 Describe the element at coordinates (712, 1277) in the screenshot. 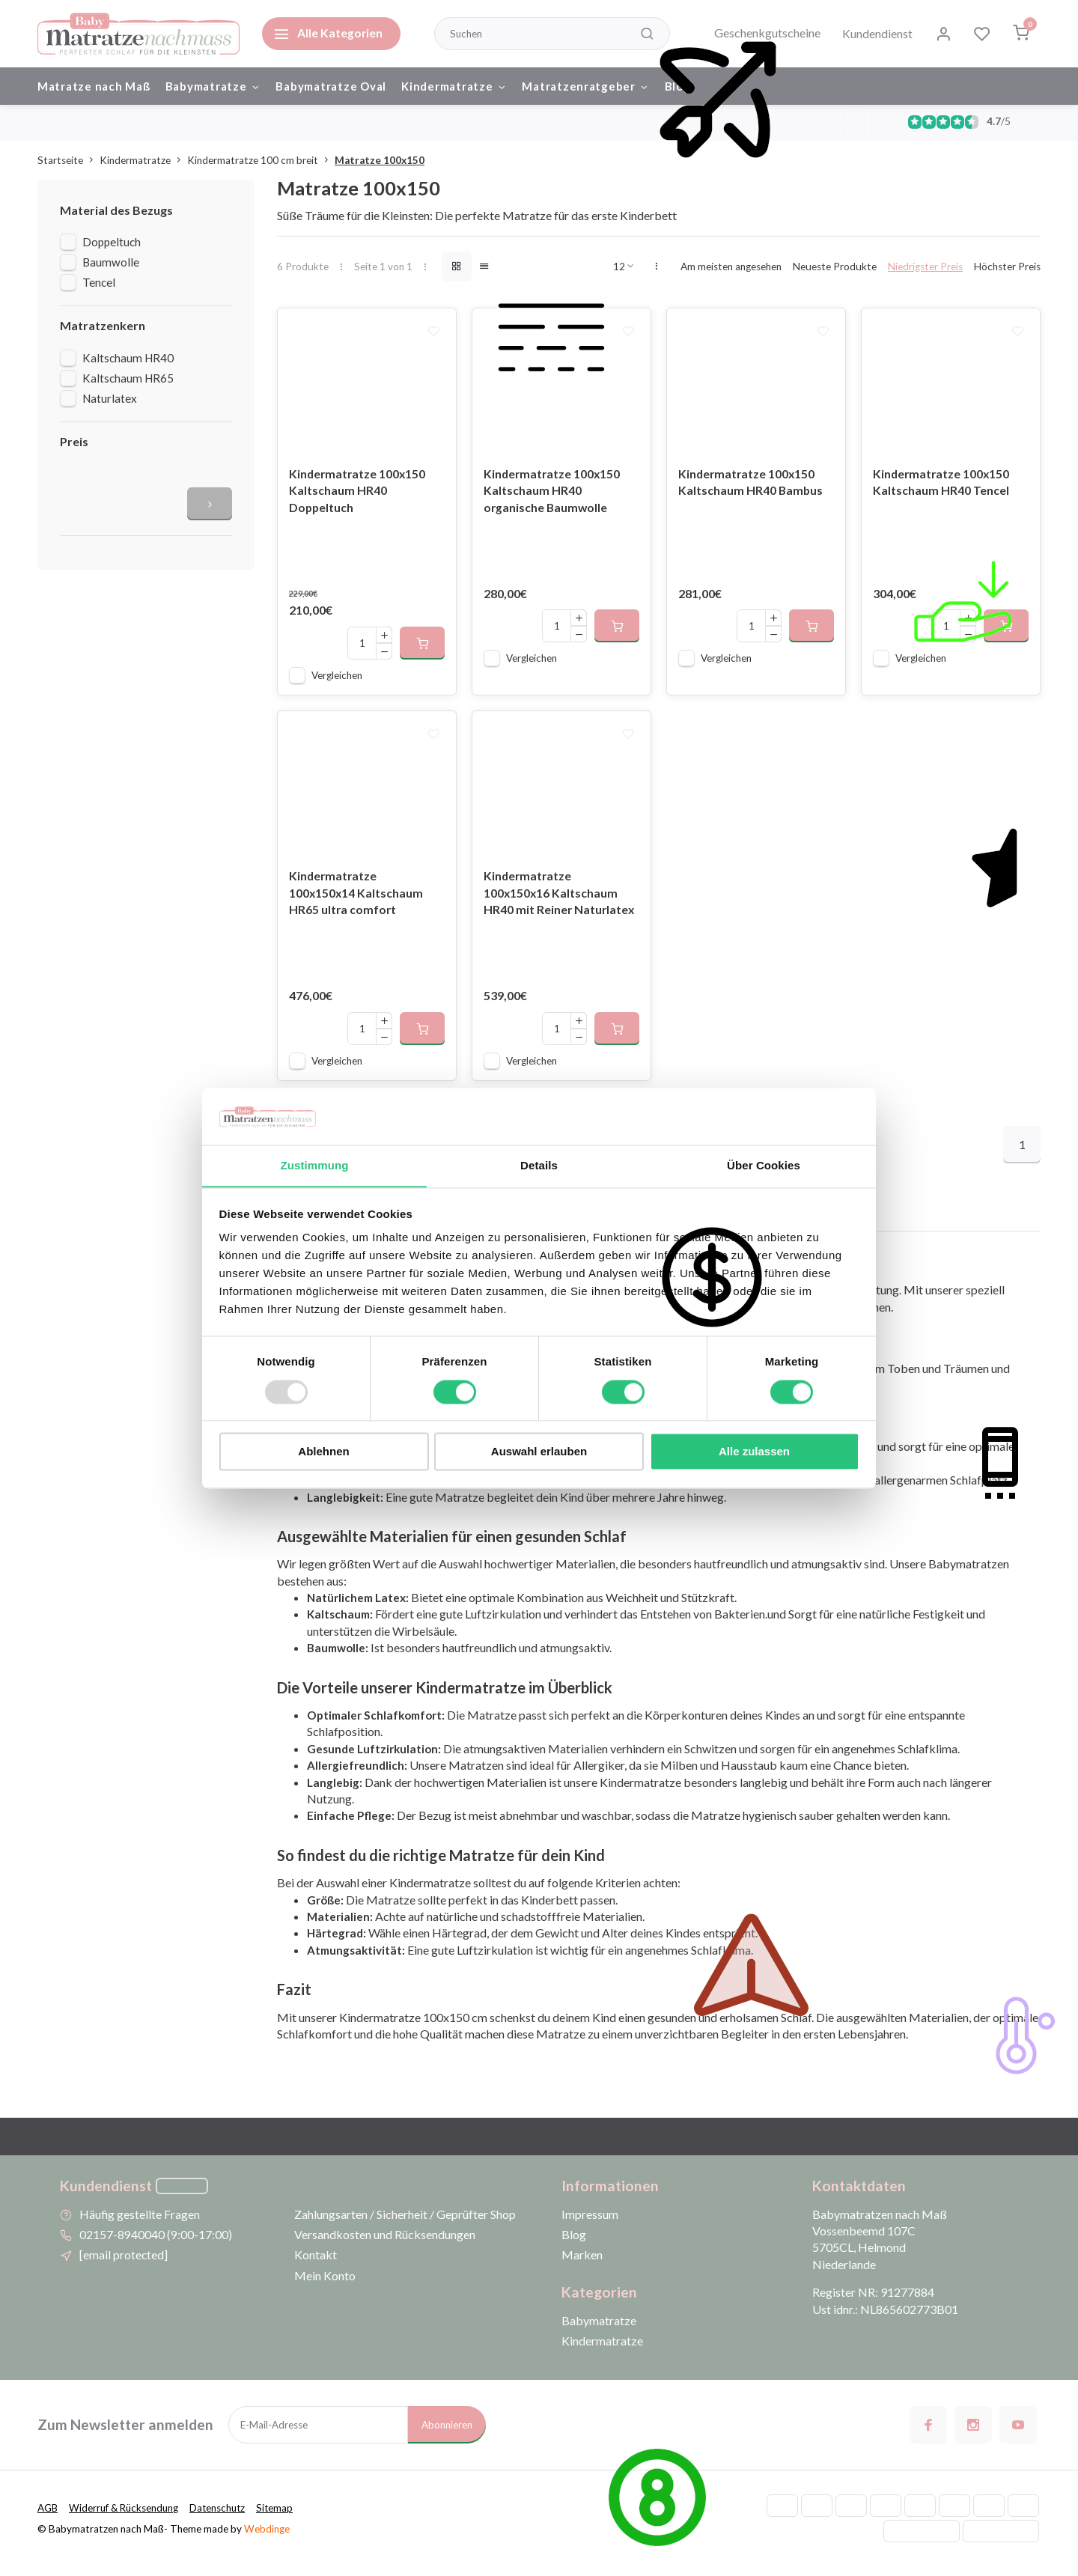

I see `view account balance or financial information` at that location.